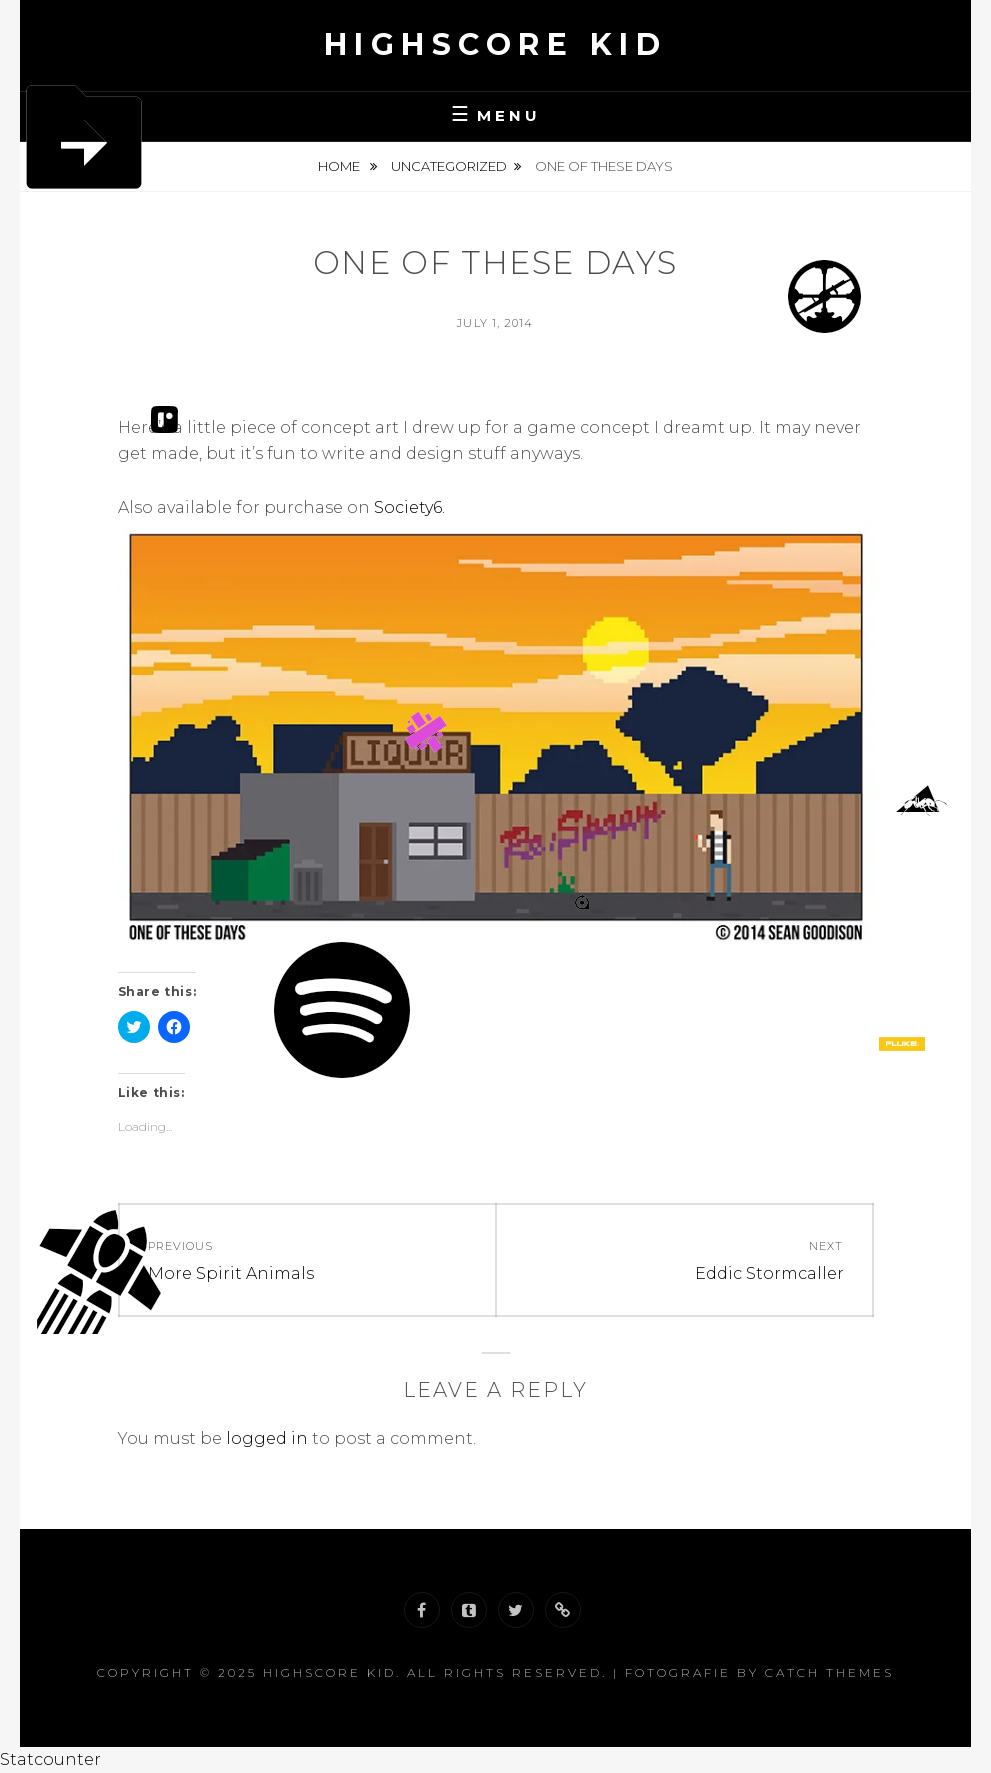 This screenshot has width=991, height=1773. Describe the element at coordinates (426, 732) in the screenshot. I see `aurelia javascript framework logo` at that location.